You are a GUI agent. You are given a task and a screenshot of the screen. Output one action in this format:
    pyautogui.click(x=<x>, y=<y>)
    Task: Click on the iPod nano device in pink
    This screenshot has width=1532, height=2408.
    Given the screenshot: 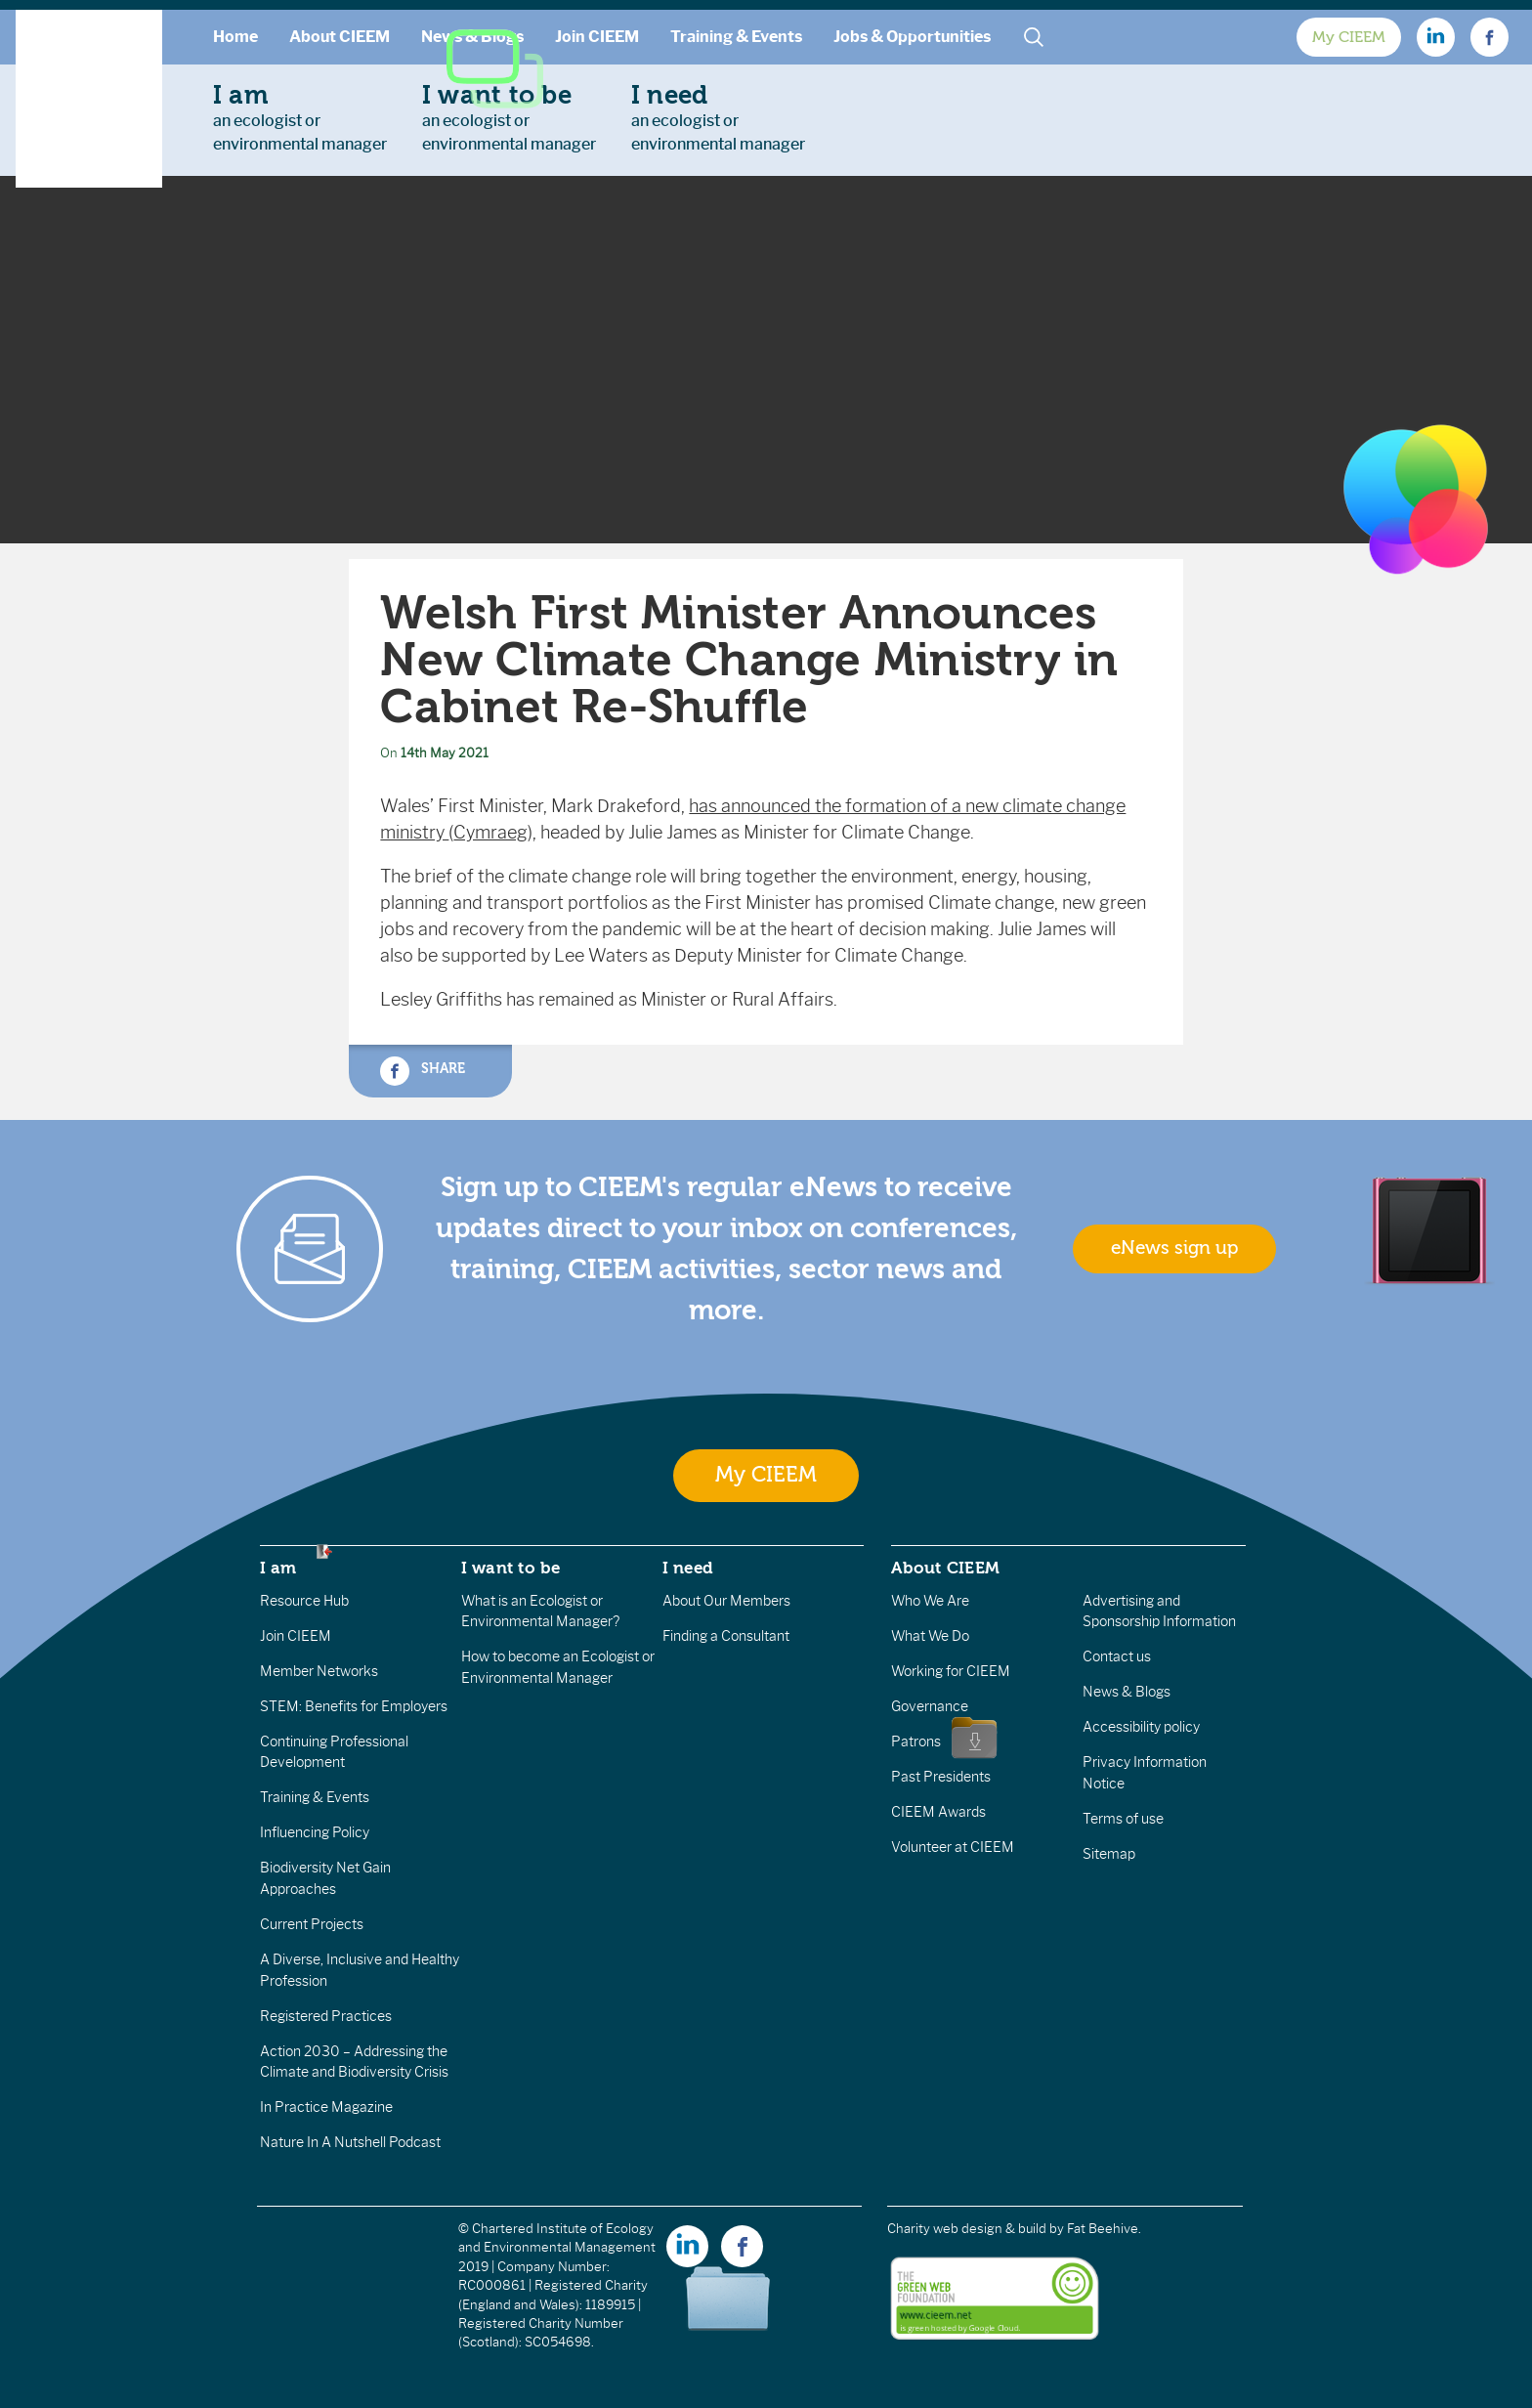 What is the action you would take?
    pyautogui.click(x=1429, y=1230)
    